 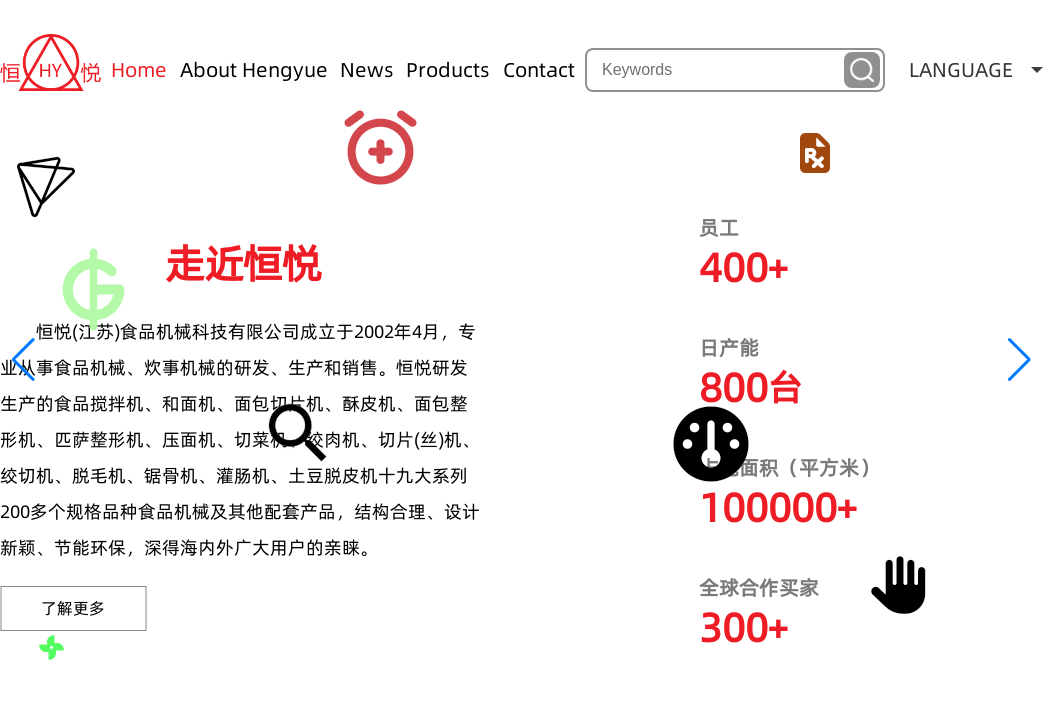 What do you see at coordinates (51, 647) in the screenshot?
I see `toggle fan or ventilation control` at bounding box center [51, 647].